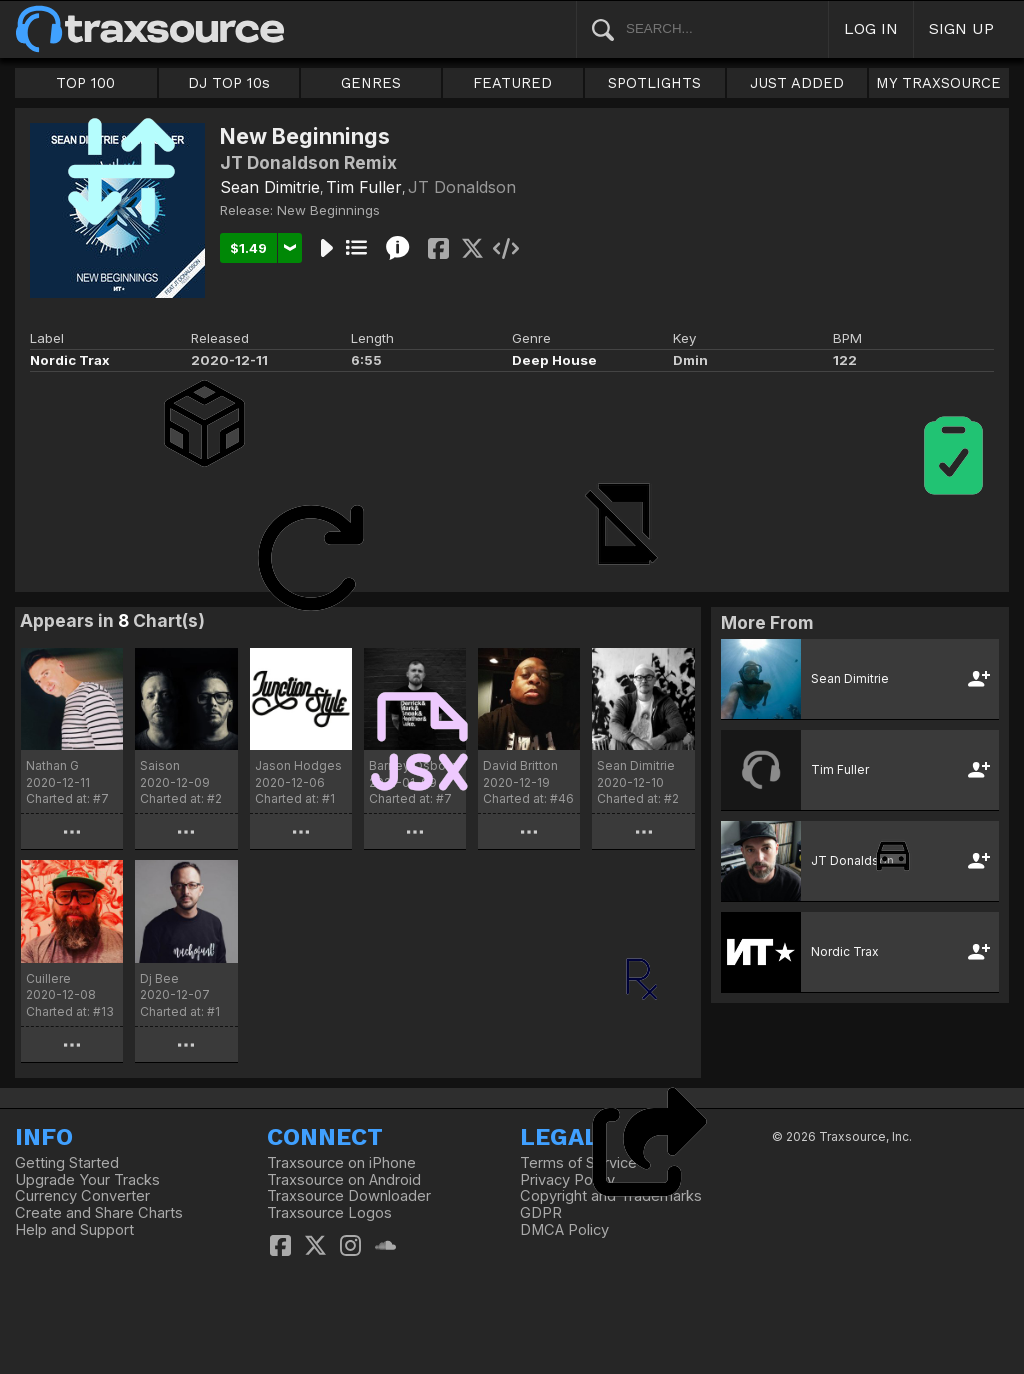 This screenshot has width=1024, height=1374. Describe the element at coordinates (893, 856) in the screenshot. I see `time to leave reminder for your commute` at that location.